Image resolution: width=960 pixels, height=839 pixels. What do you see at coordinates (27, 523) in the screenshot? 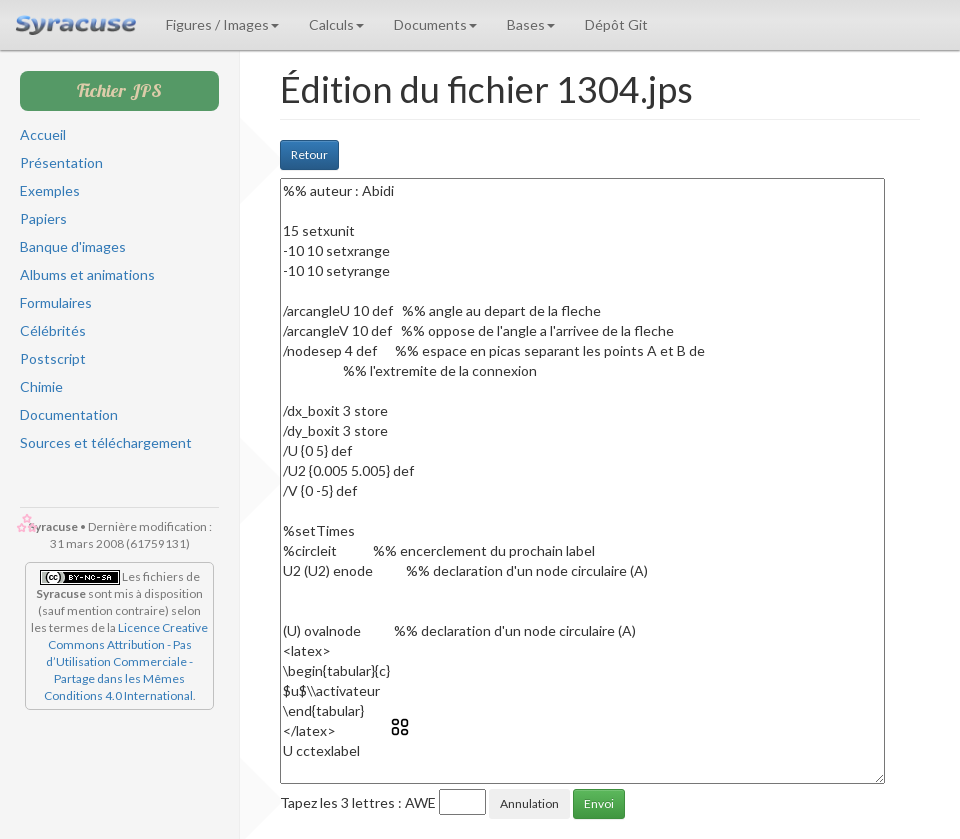
I see `view ratings or reviews` at bounding box center [27, 523].